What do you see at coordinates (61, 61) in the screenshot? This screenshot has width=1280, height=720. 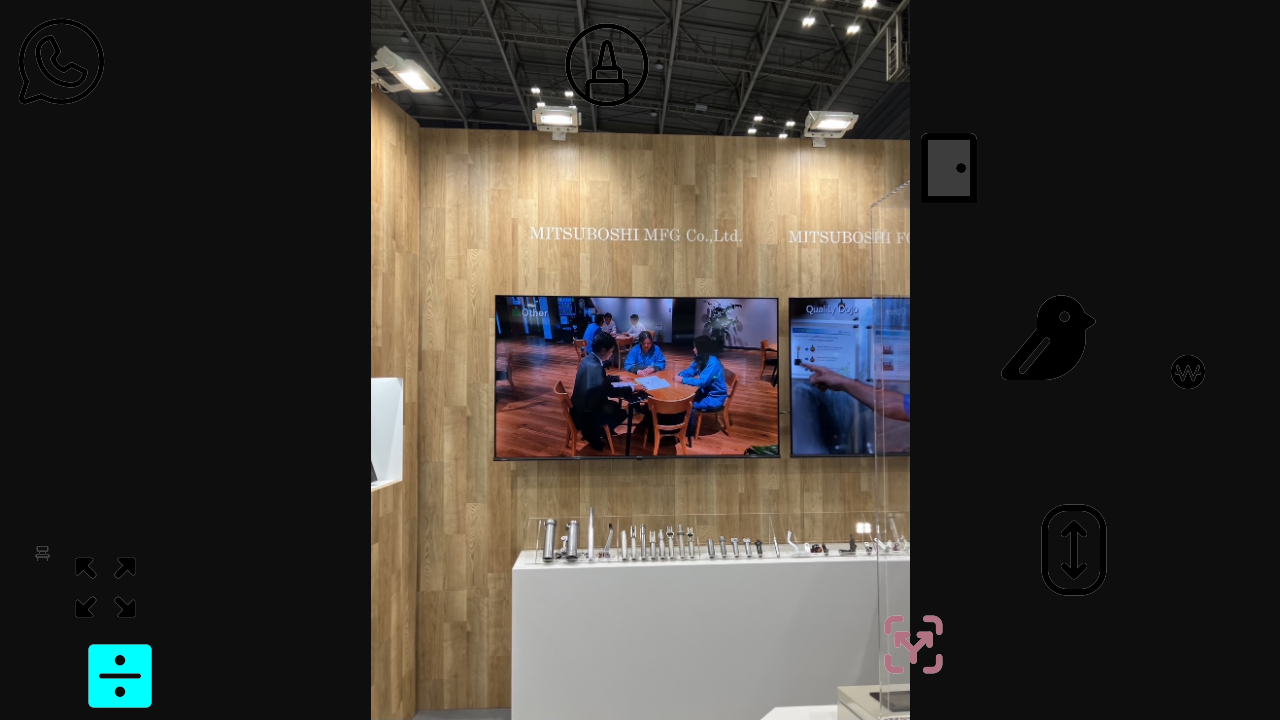 I see `open WhatsApp messaging app` at bounding box center [61, 61].